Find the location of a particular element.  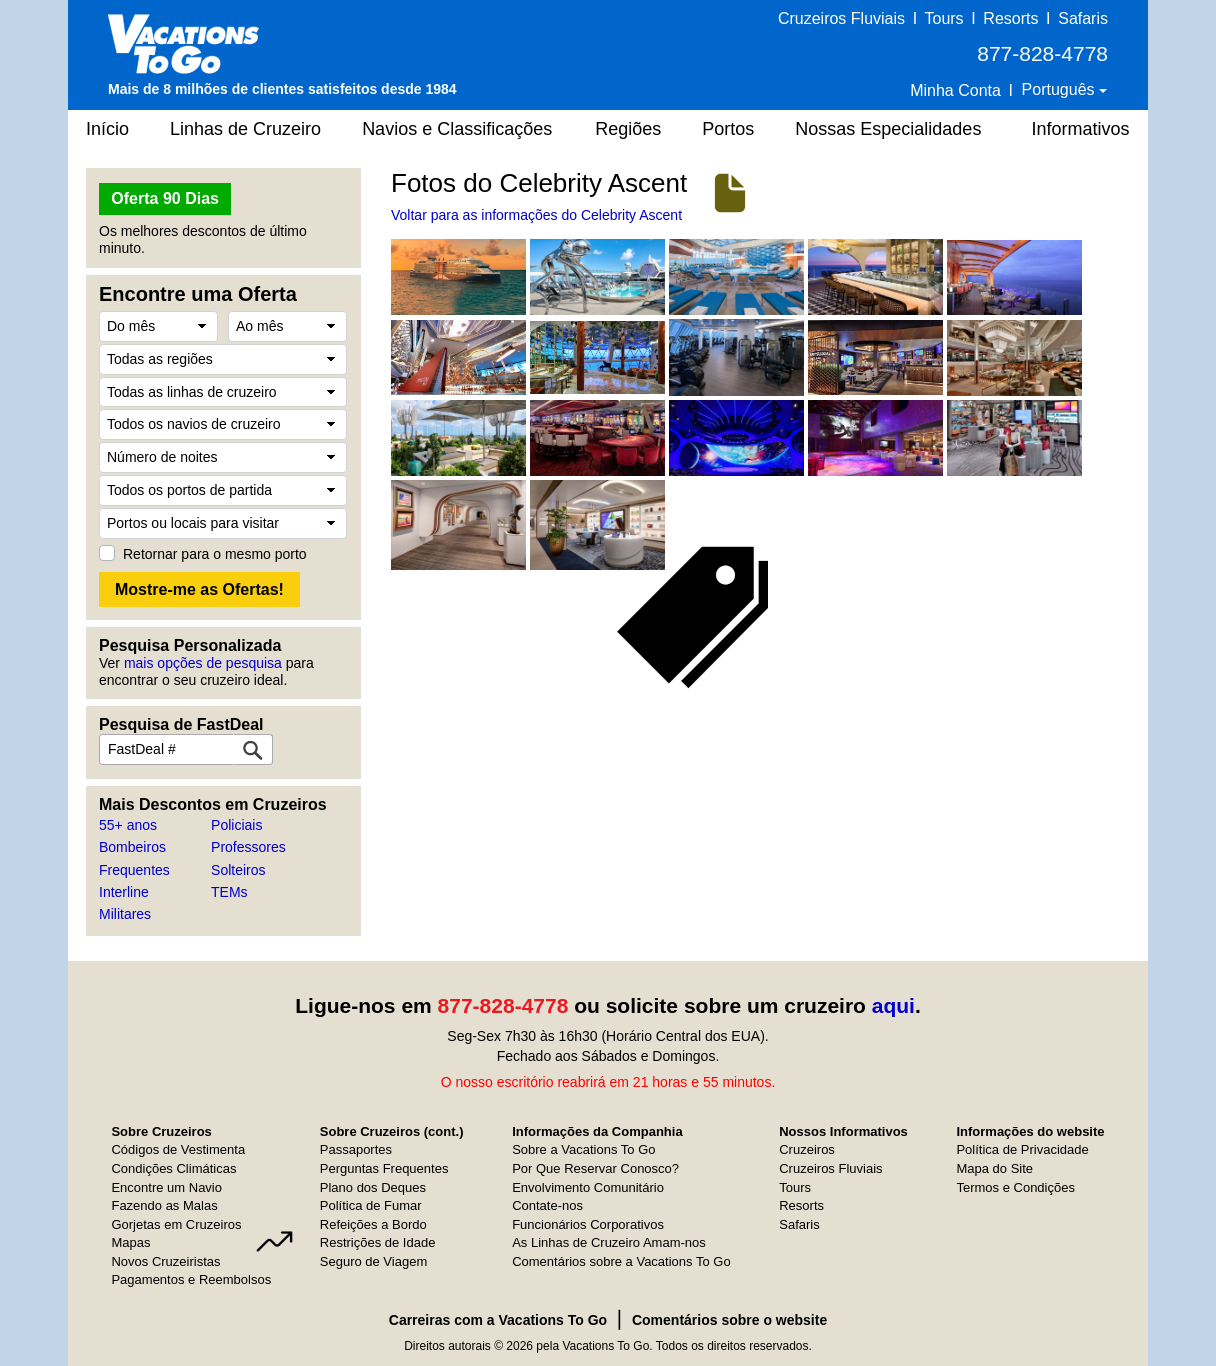

view document or file is located at coordinates (730, 193).